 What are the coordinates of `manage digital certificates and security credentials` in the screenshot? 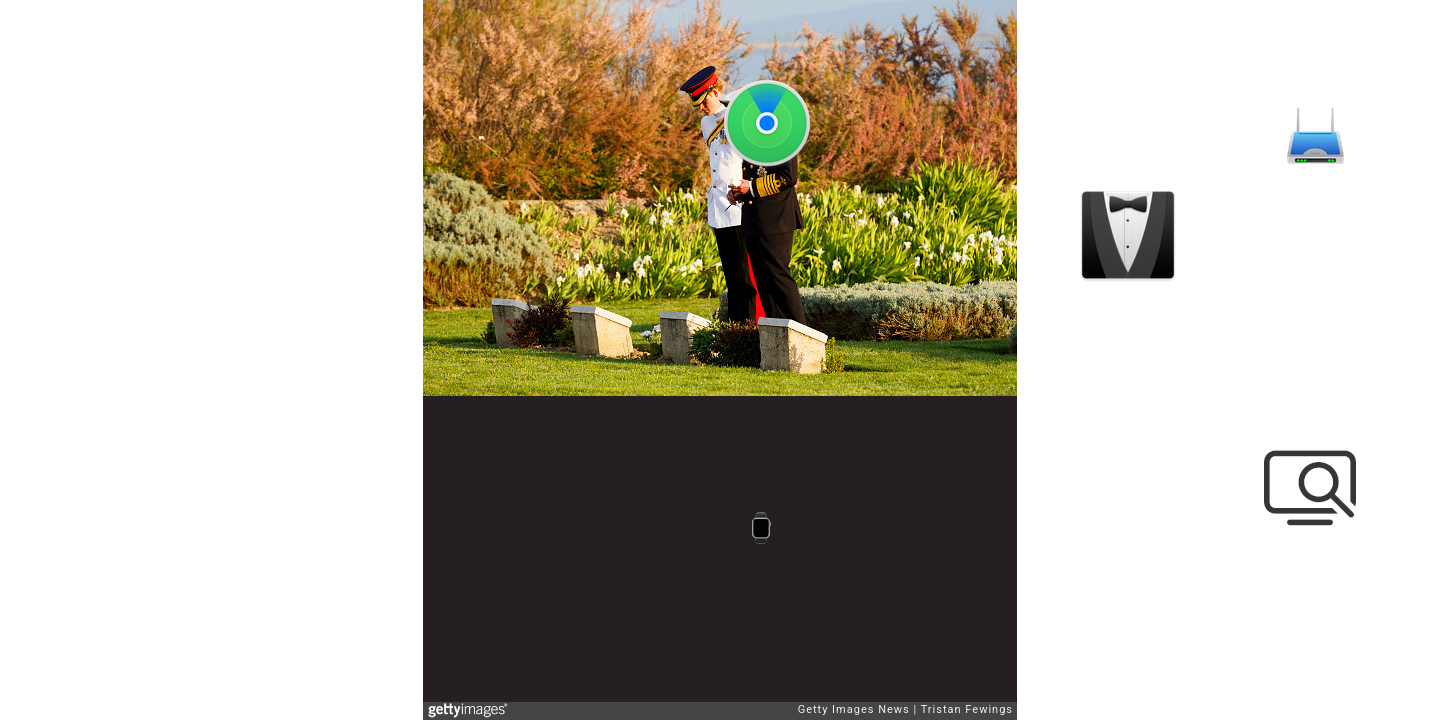 It's located at (1128, 235).